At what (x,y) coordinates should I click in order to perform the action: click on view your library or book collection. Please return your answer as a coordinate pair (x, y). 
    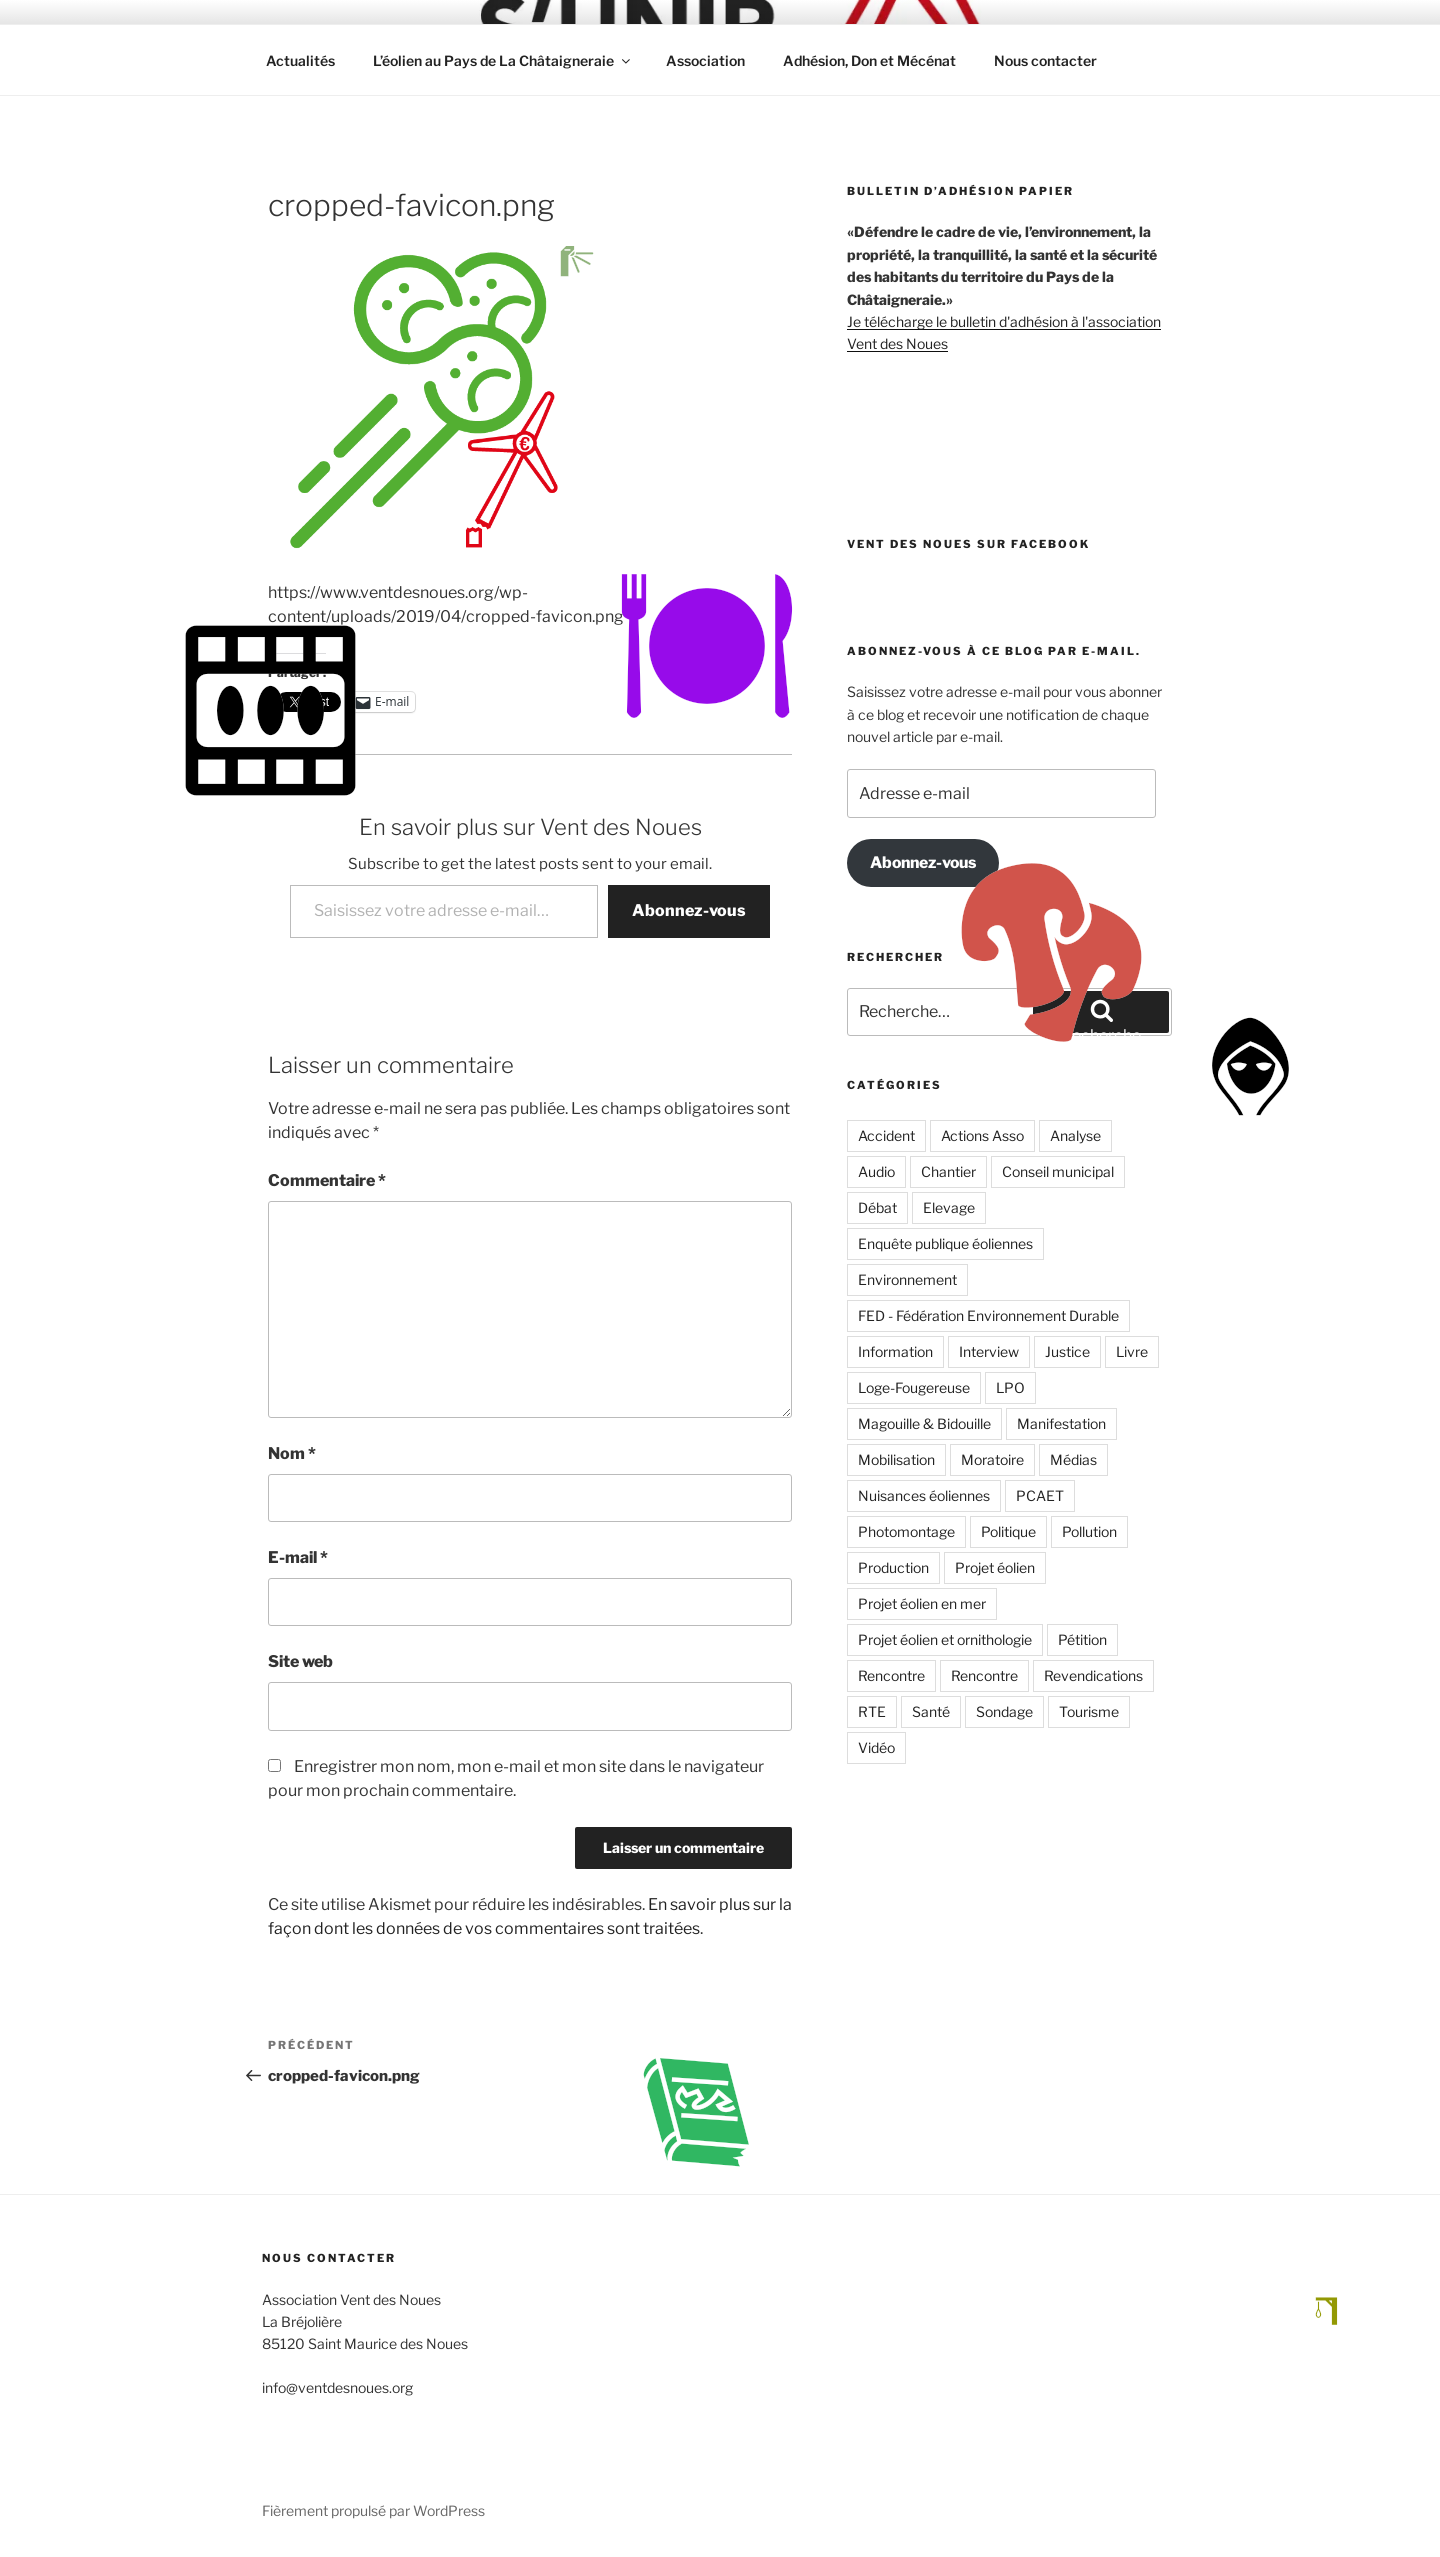
    Looking at the image, I should click on (696, 2112).